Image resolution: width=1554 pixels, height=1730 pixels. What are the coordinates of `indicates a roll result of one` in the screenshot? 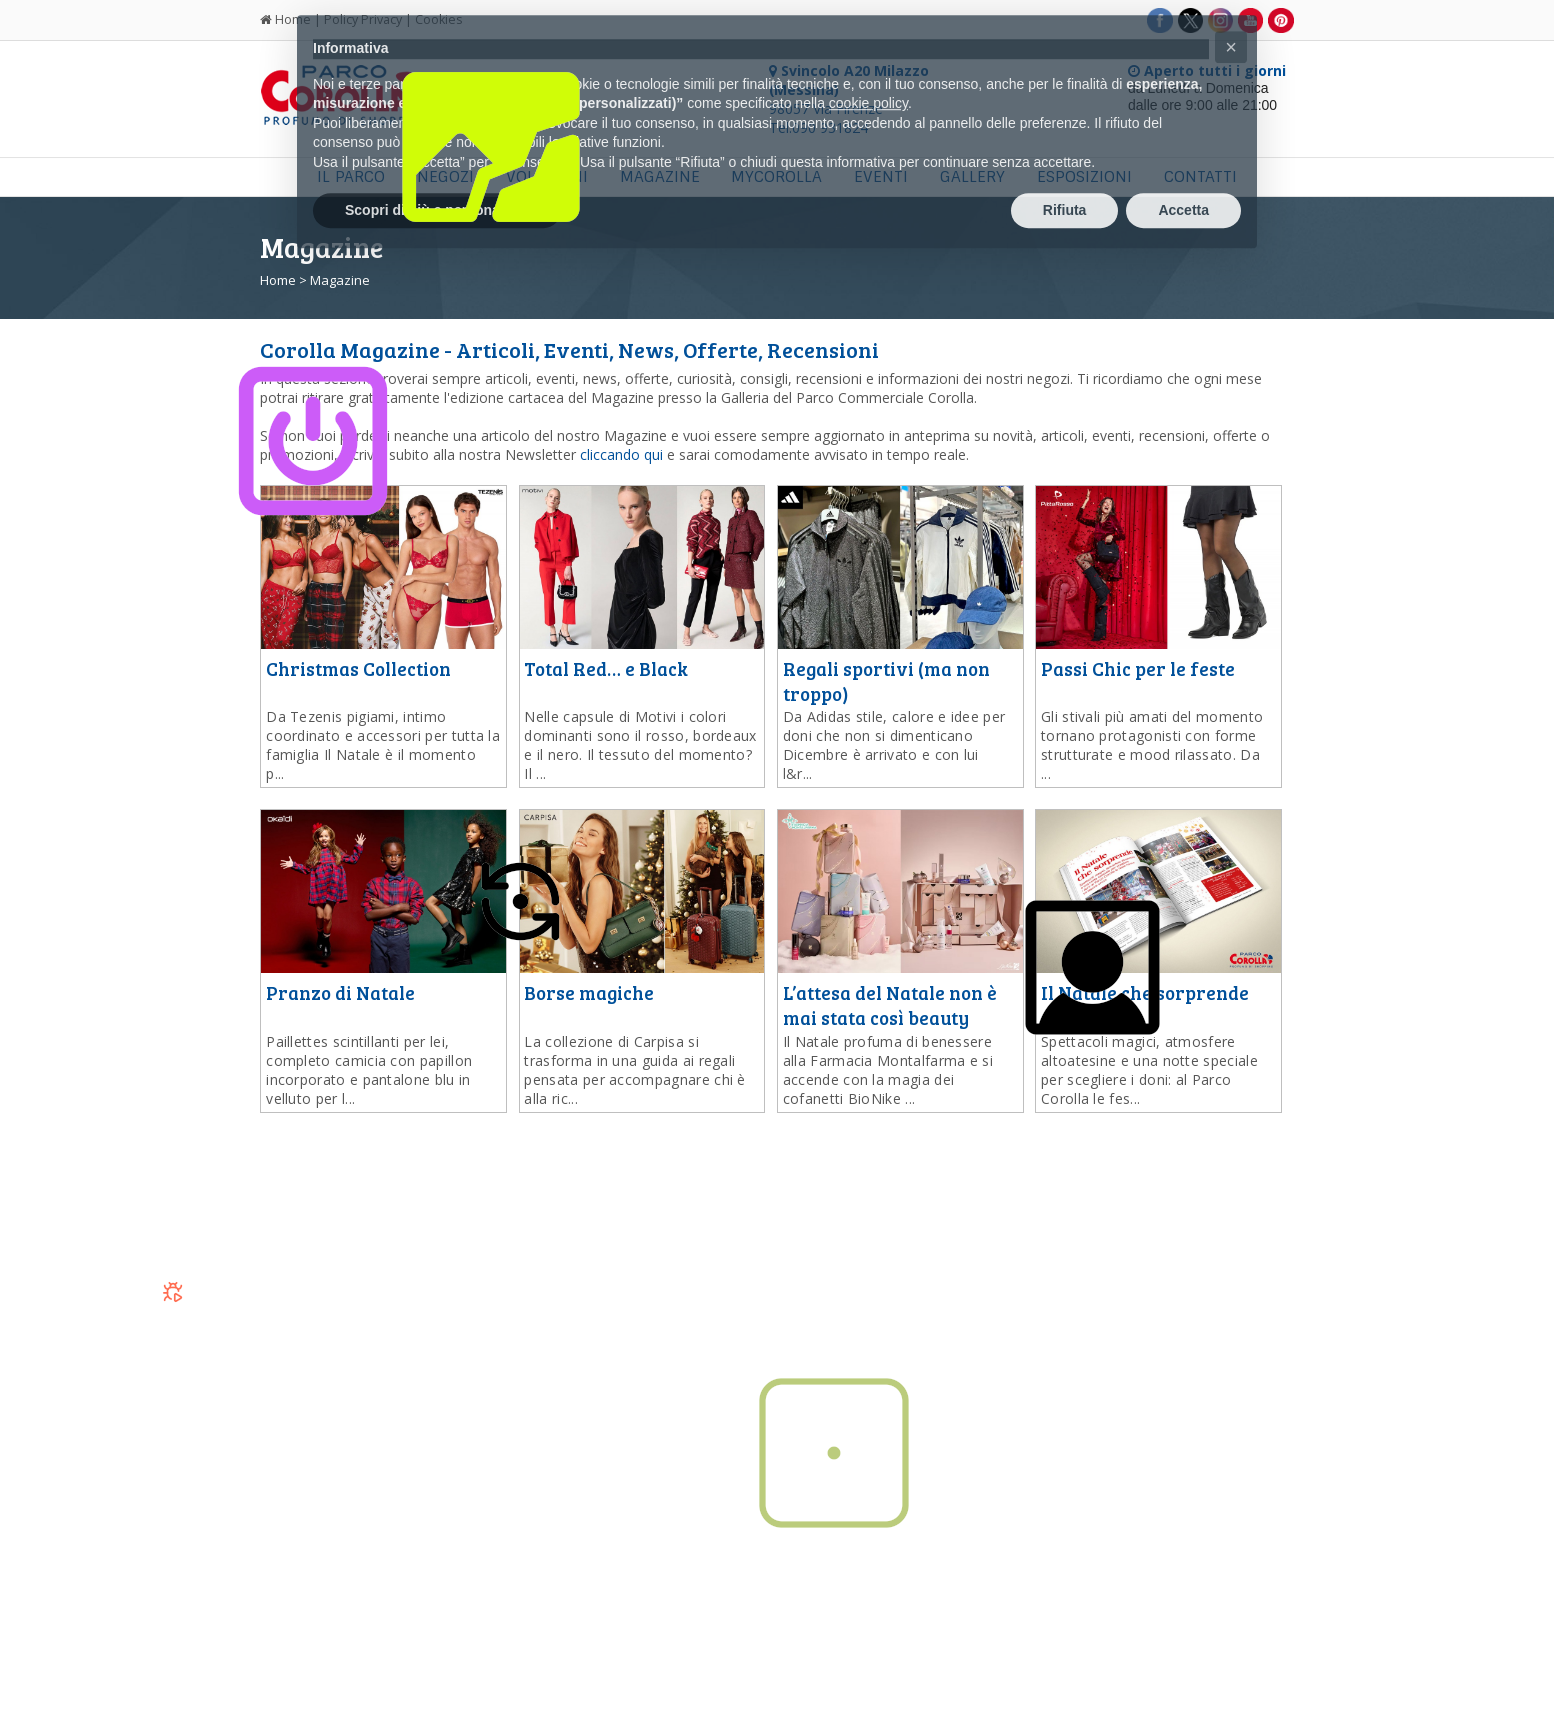 It's located at (834, 1453).